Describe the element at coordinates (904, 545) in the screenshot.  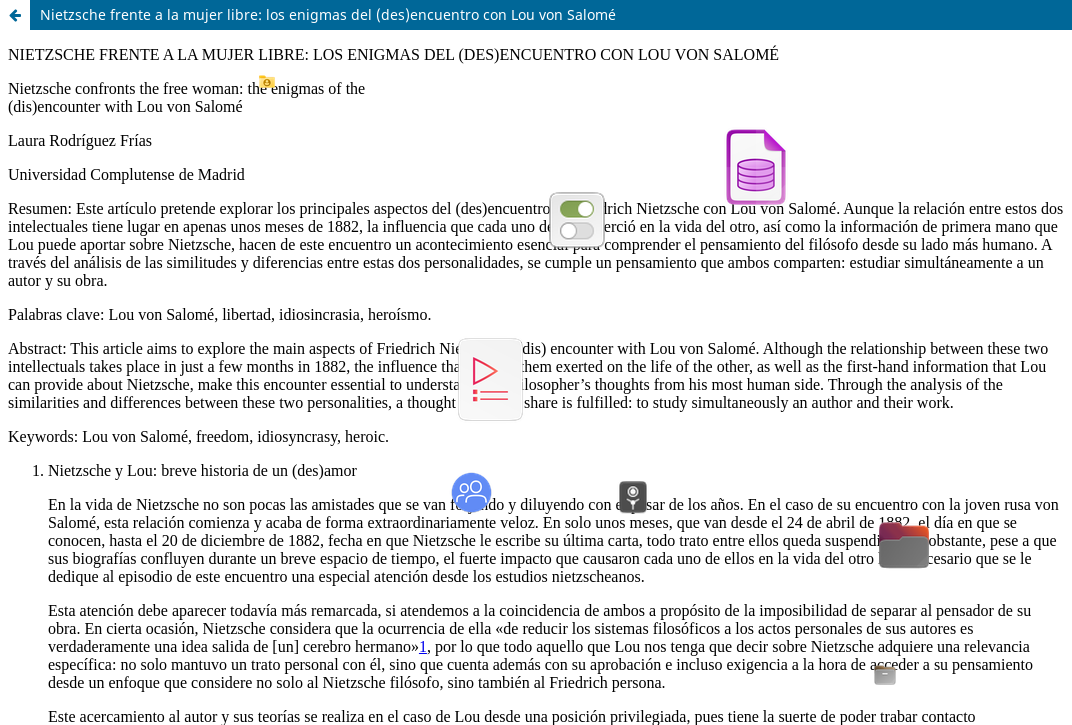
I see `view contents of an open folder` at that location.